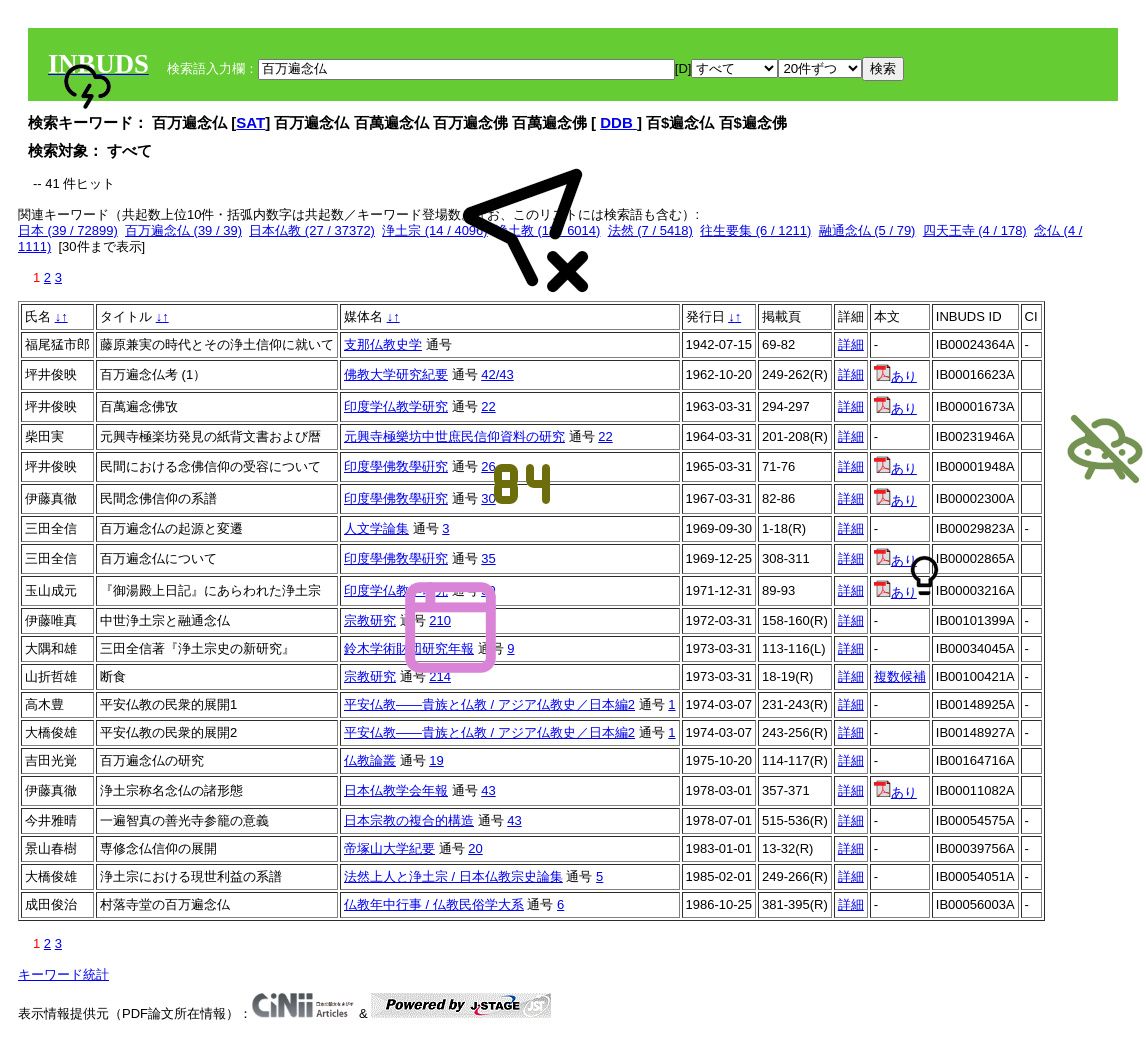  What do you see at coordinates (924, 575) in the screenshot?
I see `access tips or suggestions` at bounding box center [924, 575].